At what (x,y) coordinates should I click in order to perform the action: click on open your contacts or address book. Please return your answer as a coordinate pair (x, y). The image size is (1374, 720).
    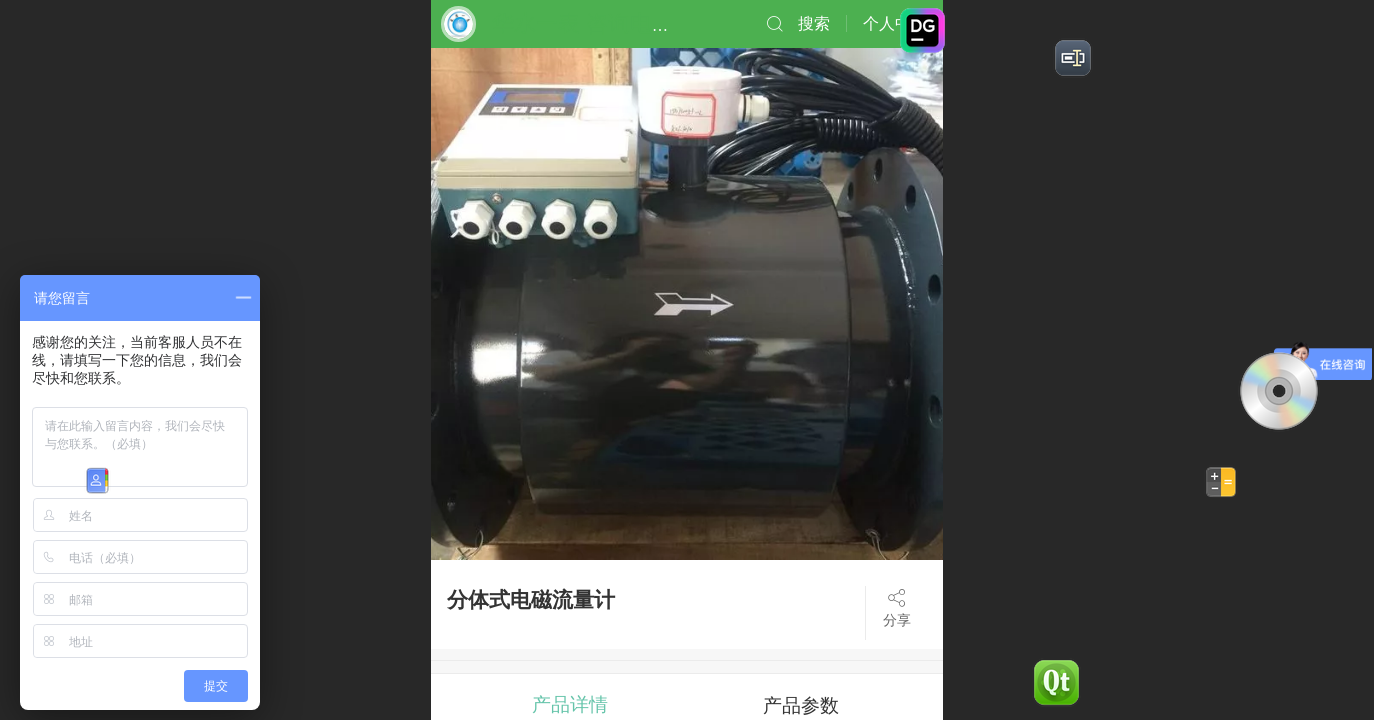
    Looking at the image, I should click on (97, 480).